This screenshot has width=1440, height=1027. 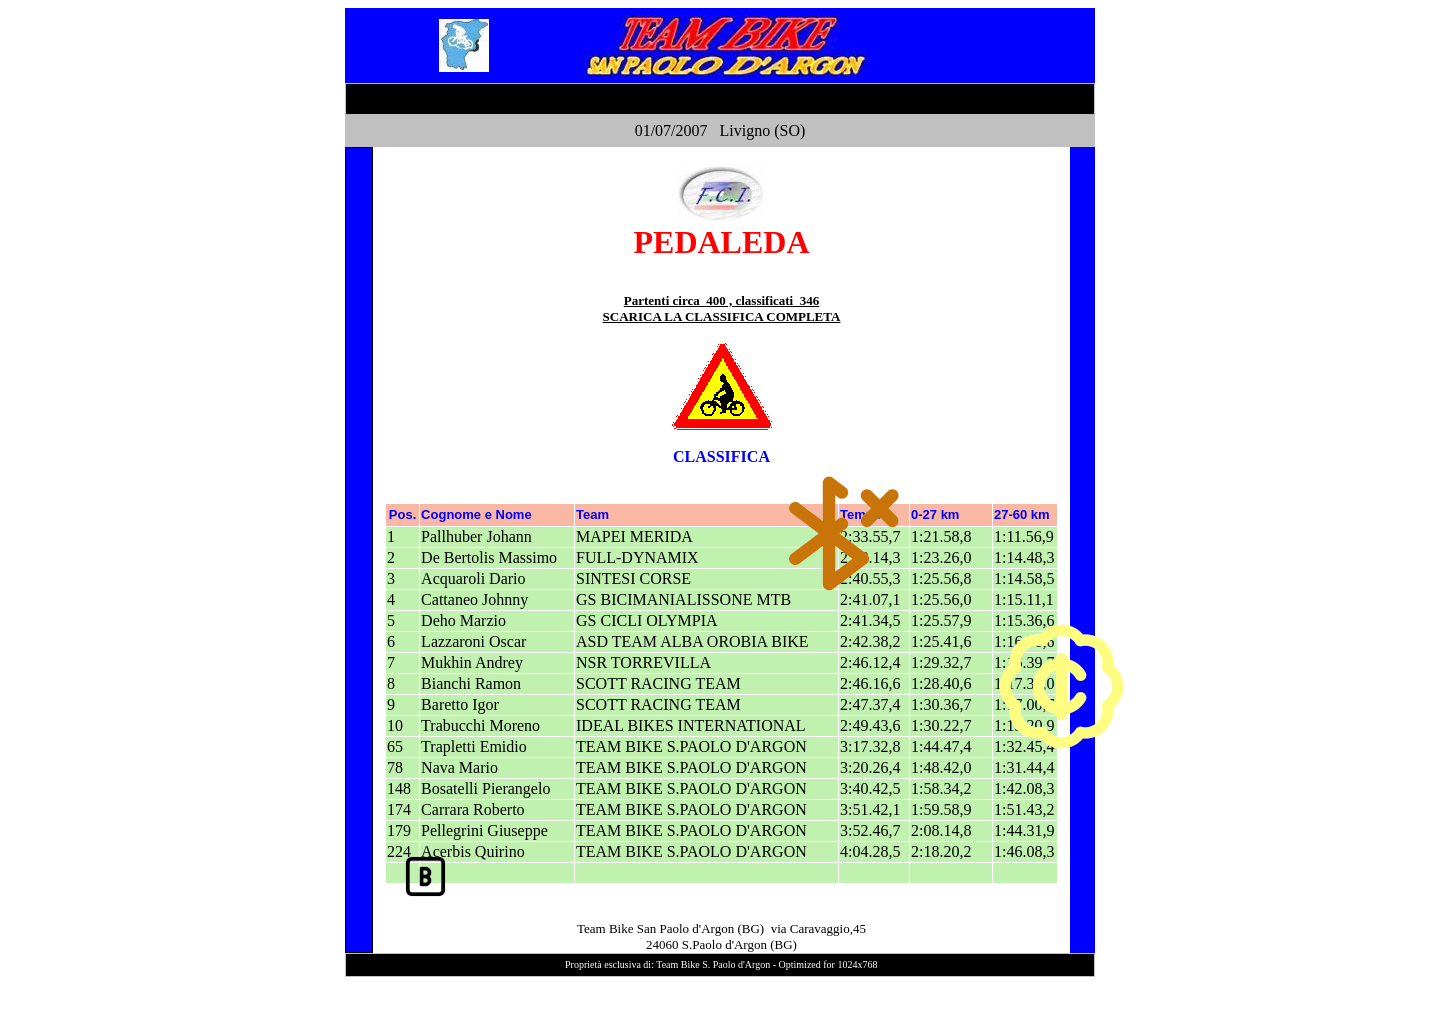 I want to click on apply bold formatting to text, so click(x=425, y=876).